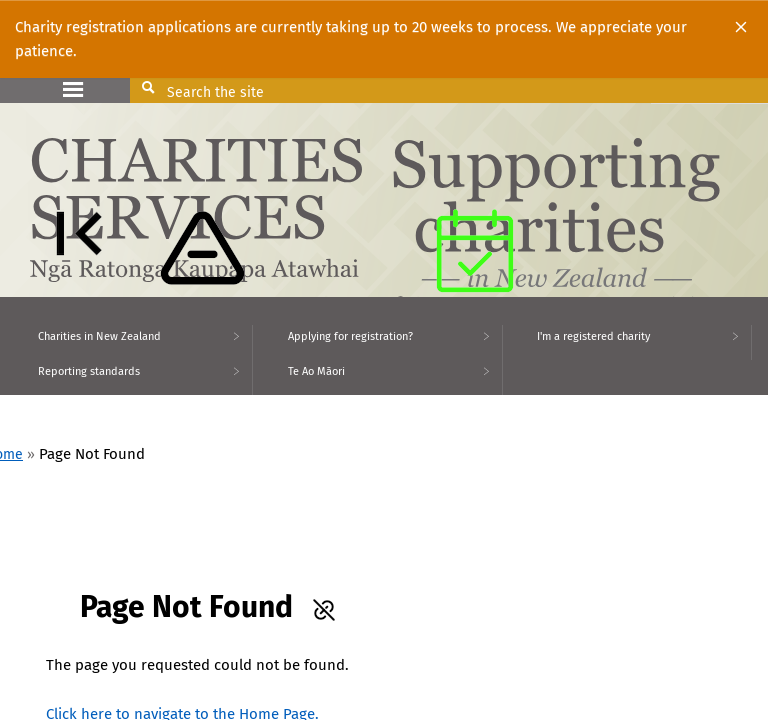 This screenshot has height=720, width=768. I want to click on confirm or schedule an appointment, so click(475, 254).